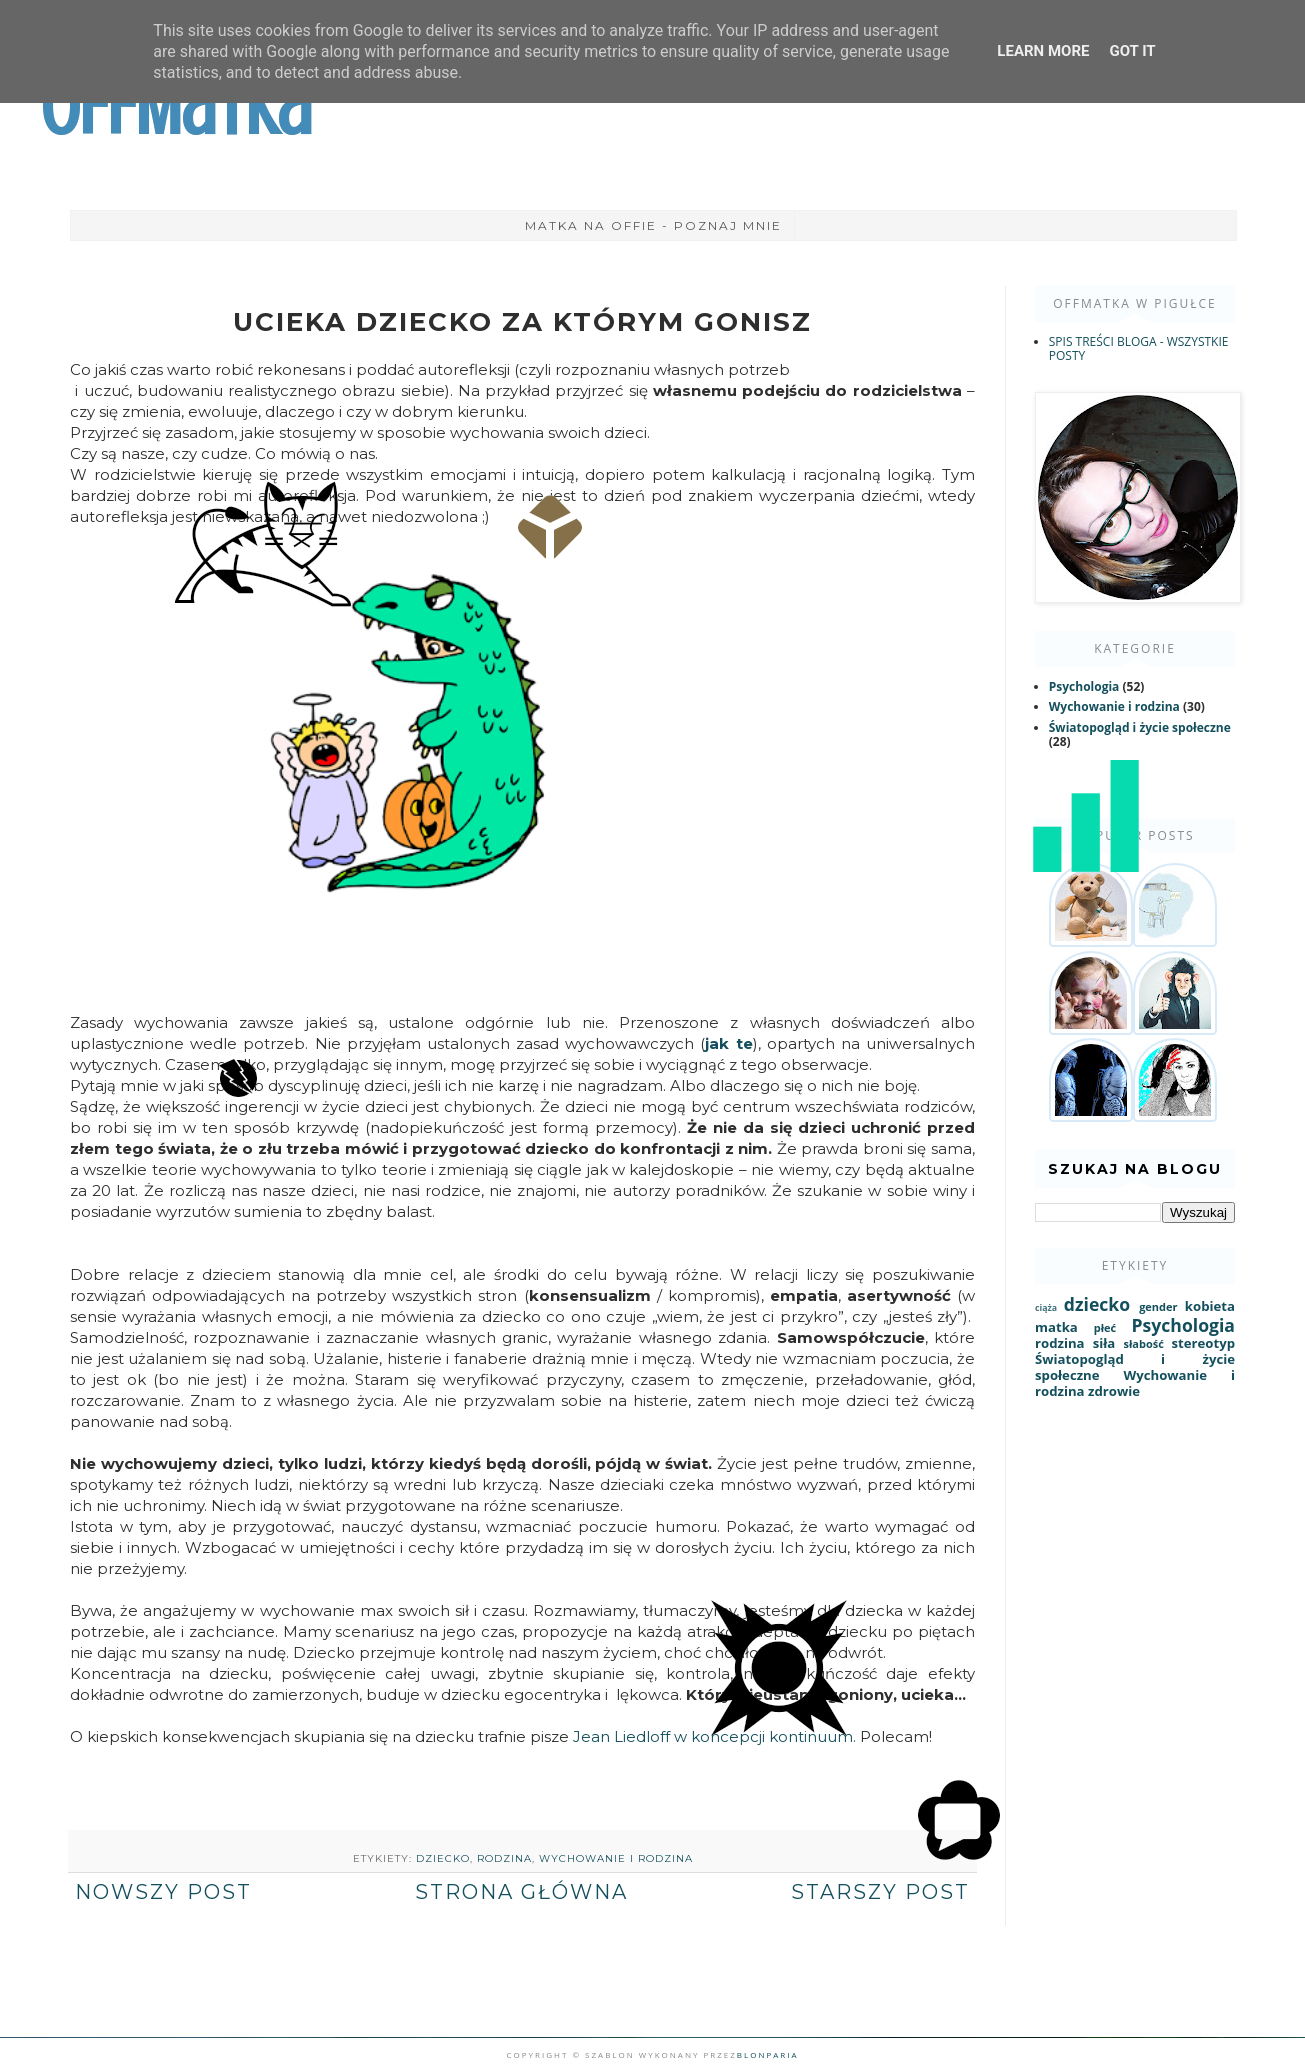 The width and height of the screenshot is (1305, 2071). Describe the element at coordinates (238, 1078) in the screenshot. I see `Zap app logo` at that location.